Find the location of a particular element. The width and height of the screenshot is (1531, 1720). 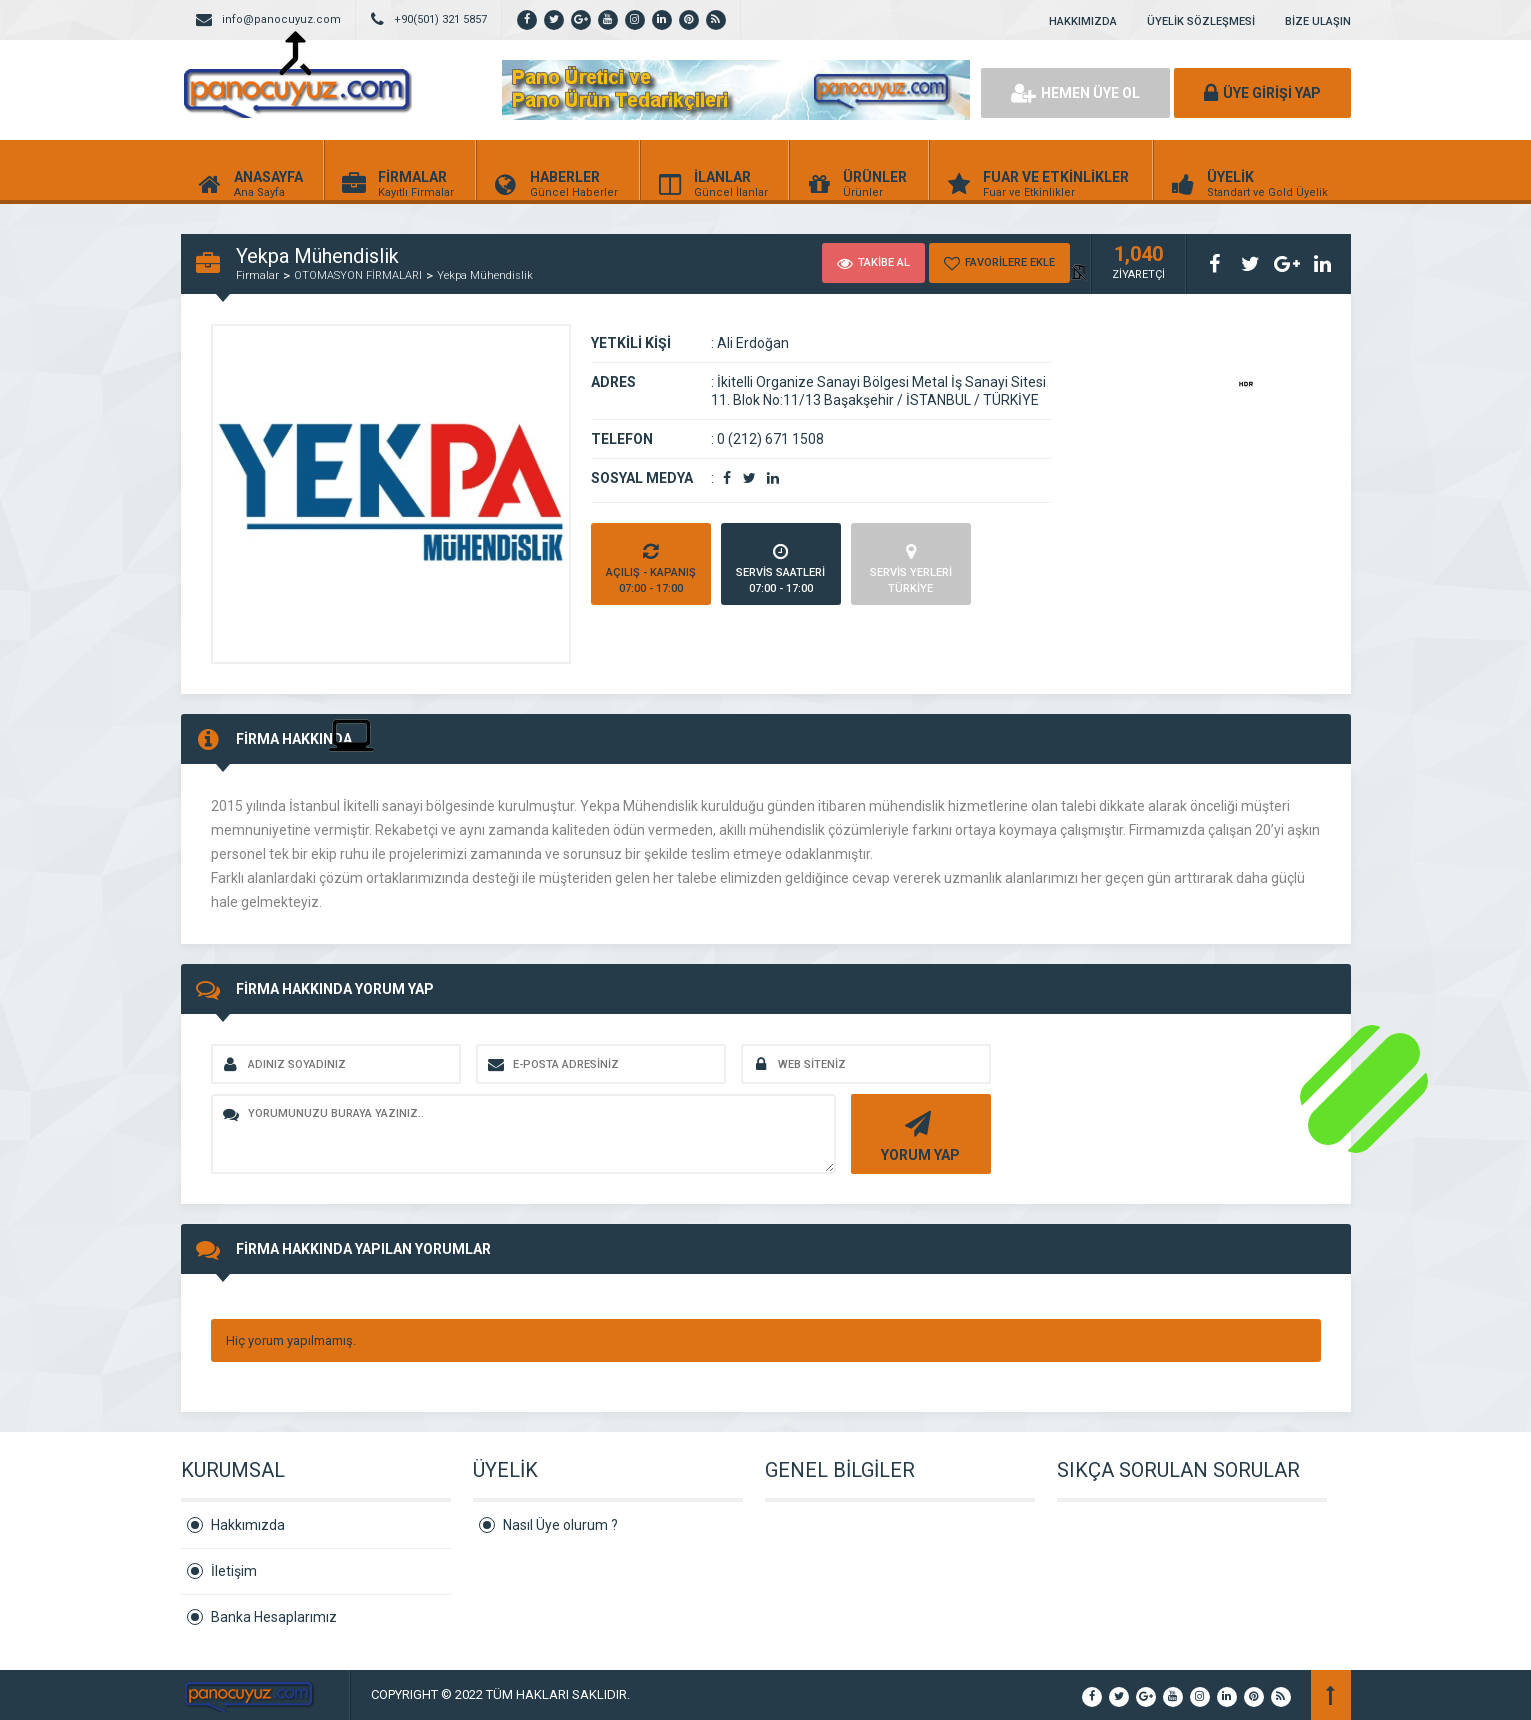

food category or restaurant section is located at coordinates (1364, 1089).